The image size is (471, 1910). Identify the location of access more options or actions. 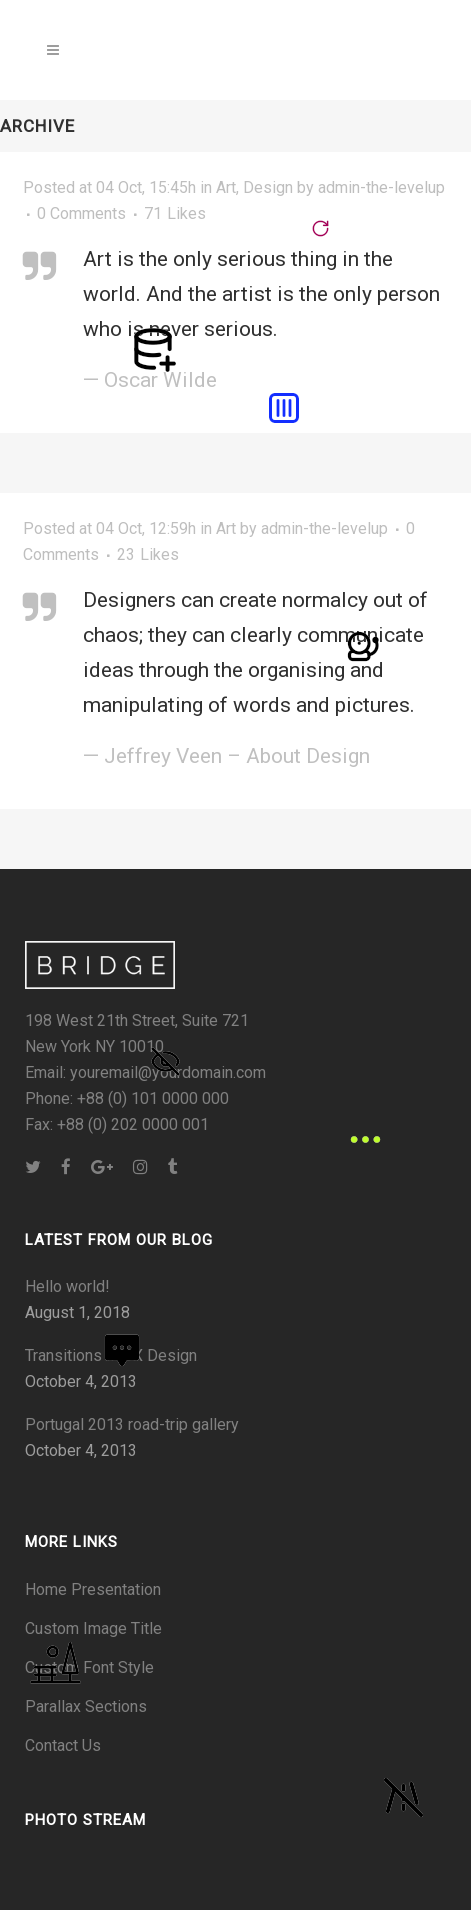
(365, 1139).